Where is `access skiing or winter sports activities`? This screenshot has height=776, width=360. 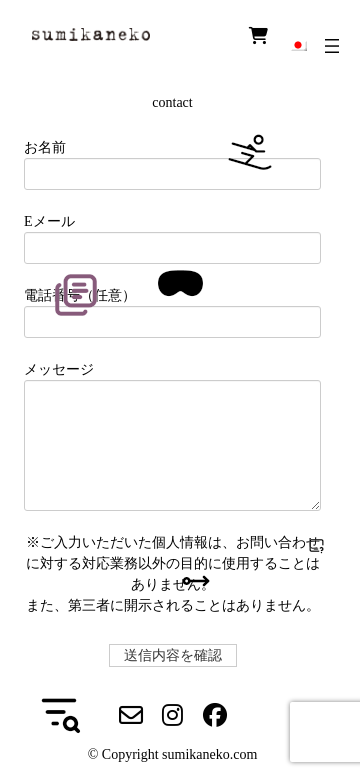 access skiing or winter sports activities is located at coordinates (250, 153).